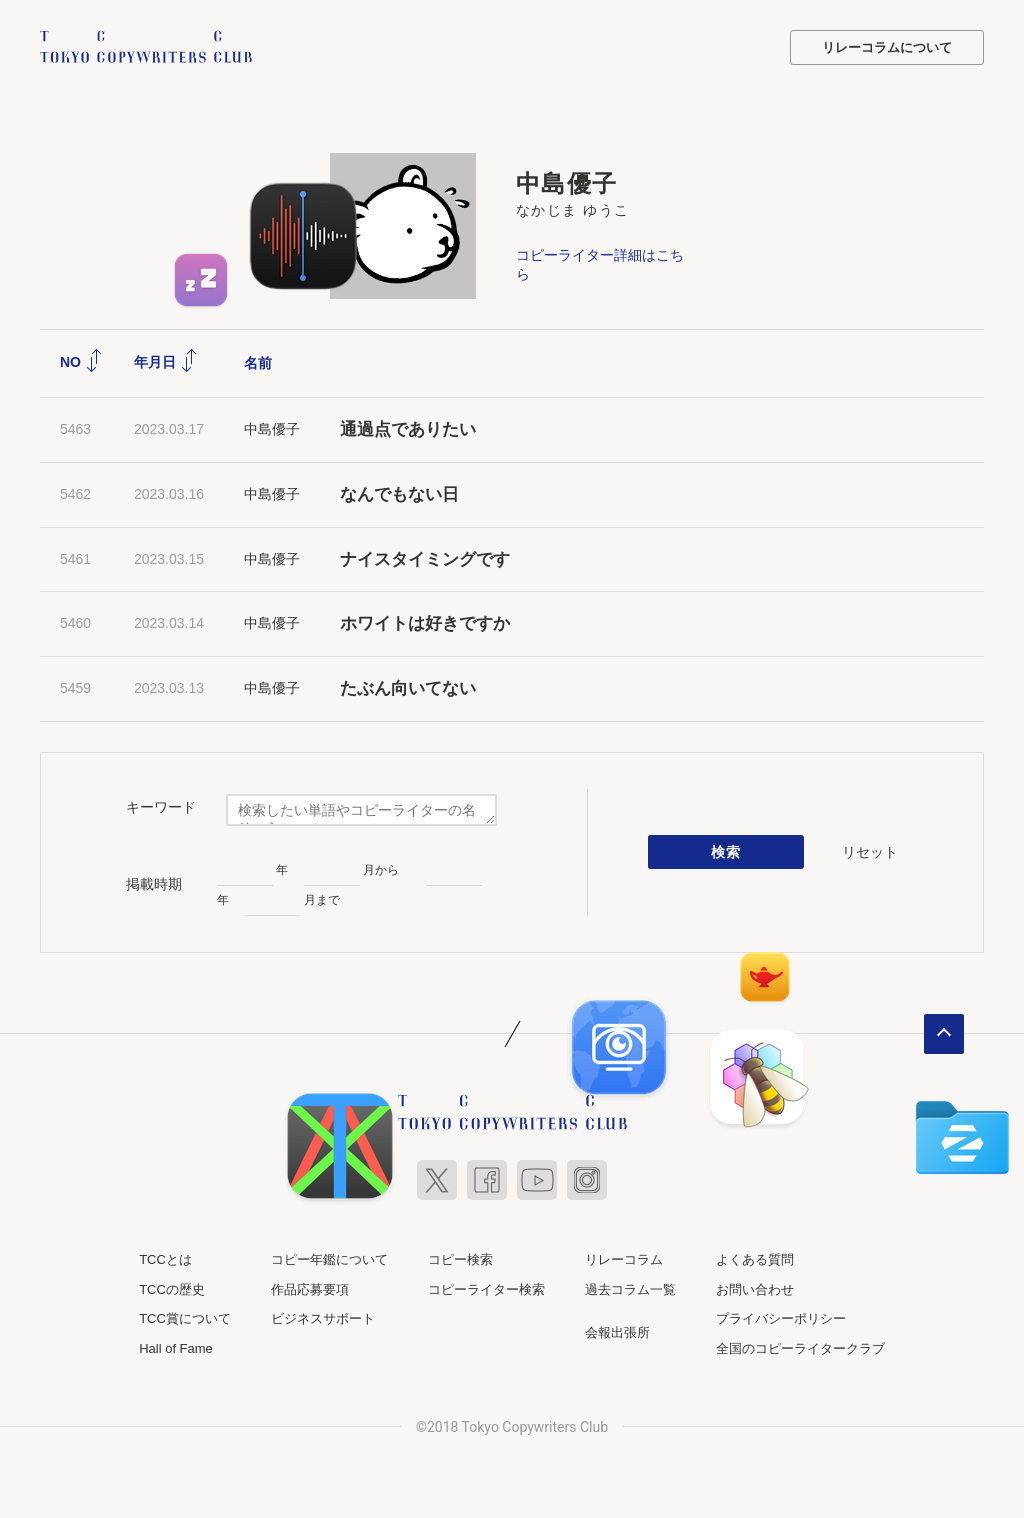 Image resolution: width=1024 pixels, height=1518 pixels. Describe the element at coordinates (962, 1140) in the screenshot. I see `open zorin os system folder` at that location.